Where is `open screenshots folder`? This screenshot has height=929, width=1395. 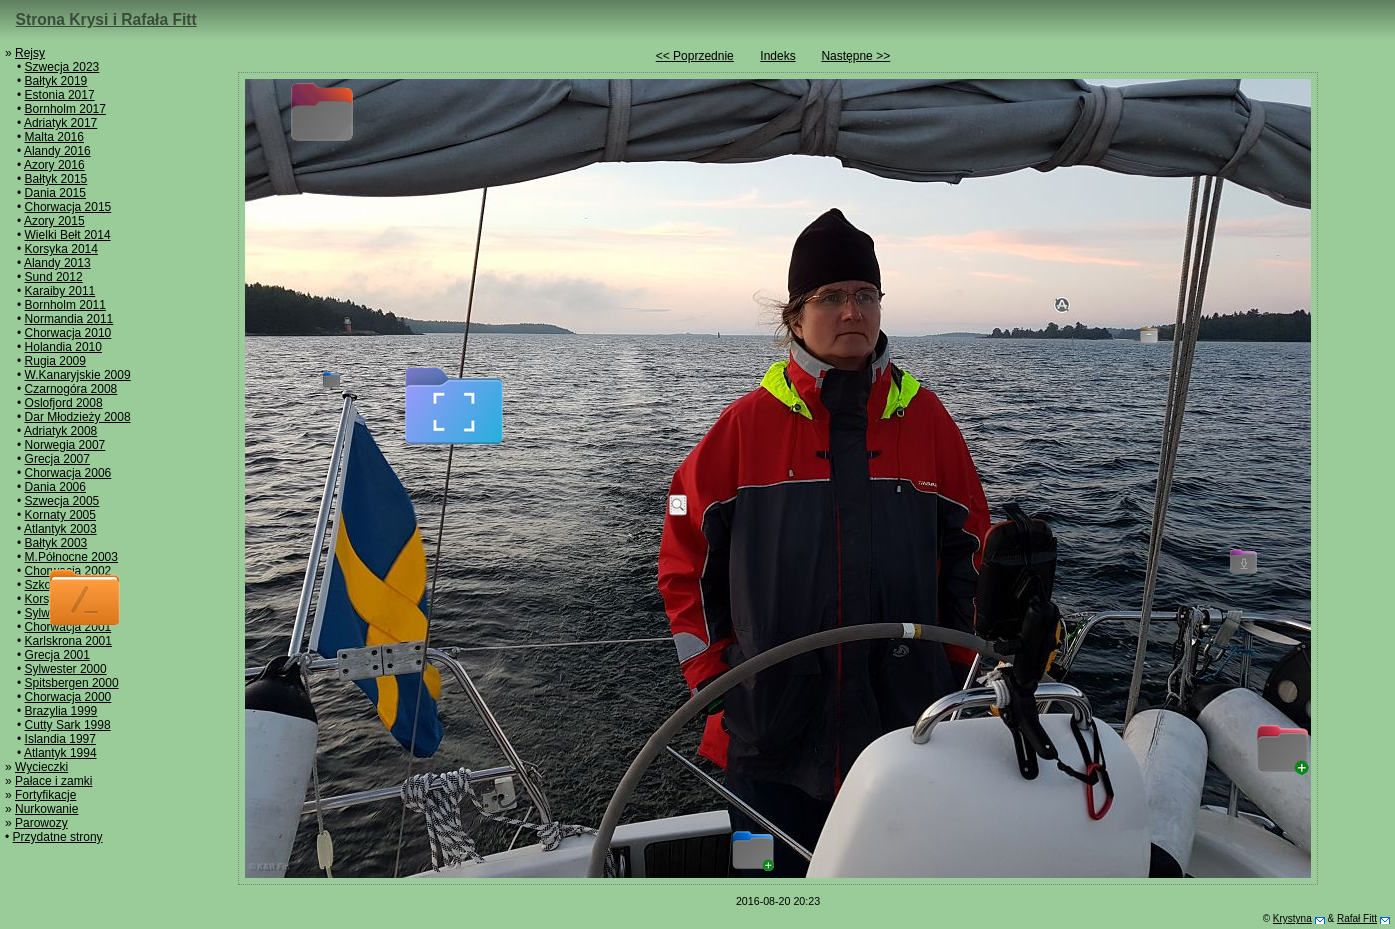 open screenshots folder is located at coordinates (453, 408).